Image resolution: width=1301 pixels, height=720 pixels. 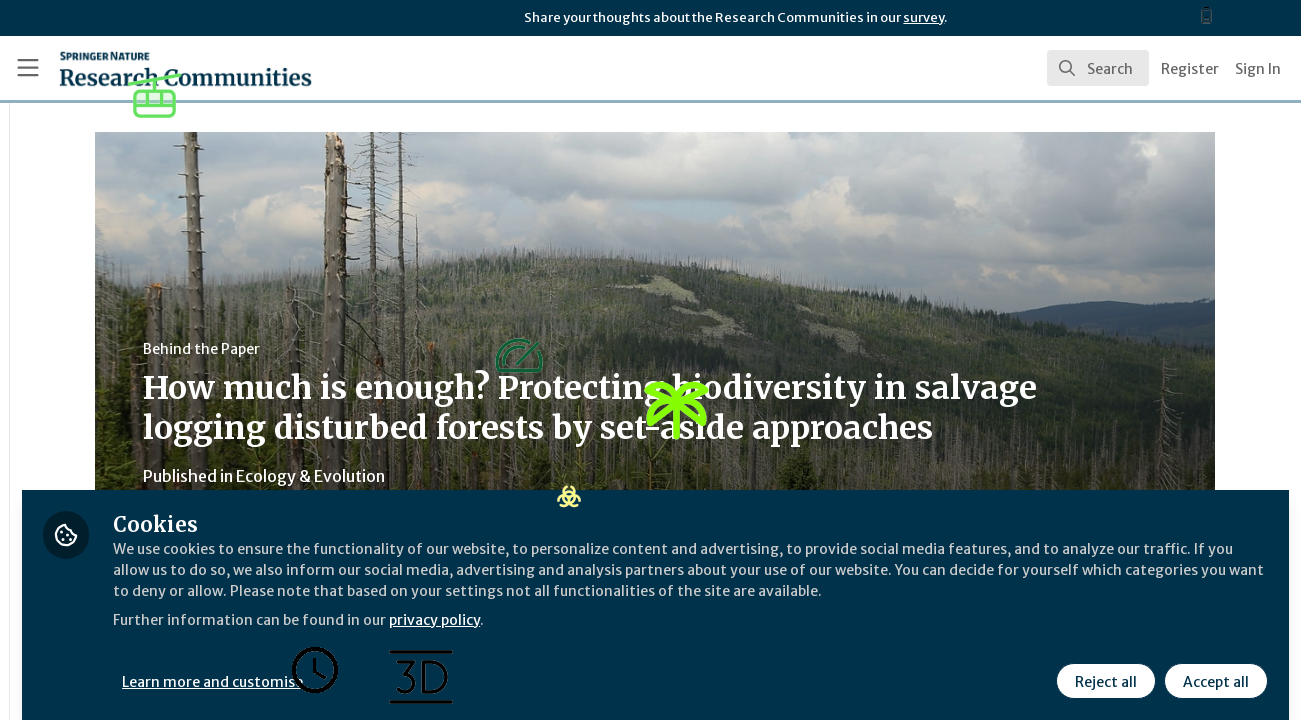 What do you see at coordinates (676, 409) in the screenshot?
I see `indicates a tropical or vacation-related category` at bounding box center [676, 409].